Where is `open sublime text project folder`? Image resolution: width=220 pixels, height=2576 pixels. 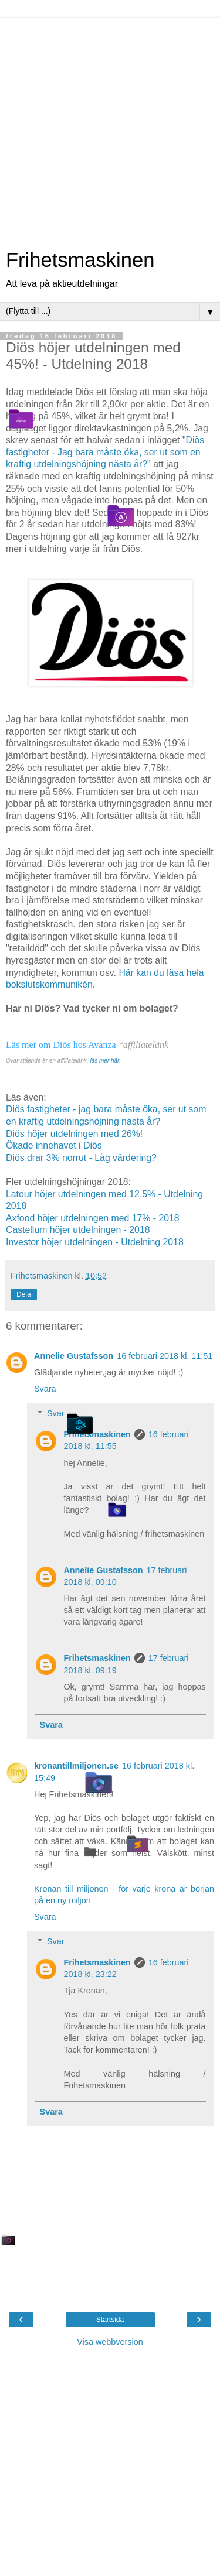 open sublime text project folder is located at coordinates (137, 1844).